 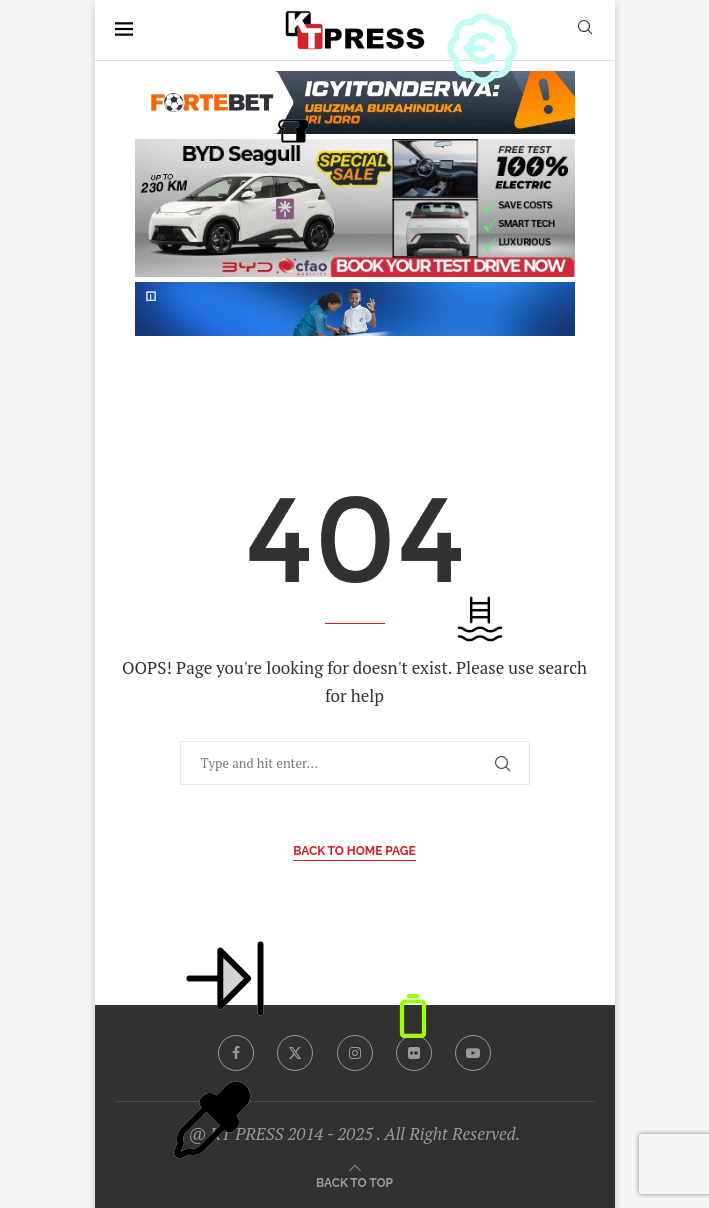 I want to click on open linktree profile, so click(x=285, y=209).